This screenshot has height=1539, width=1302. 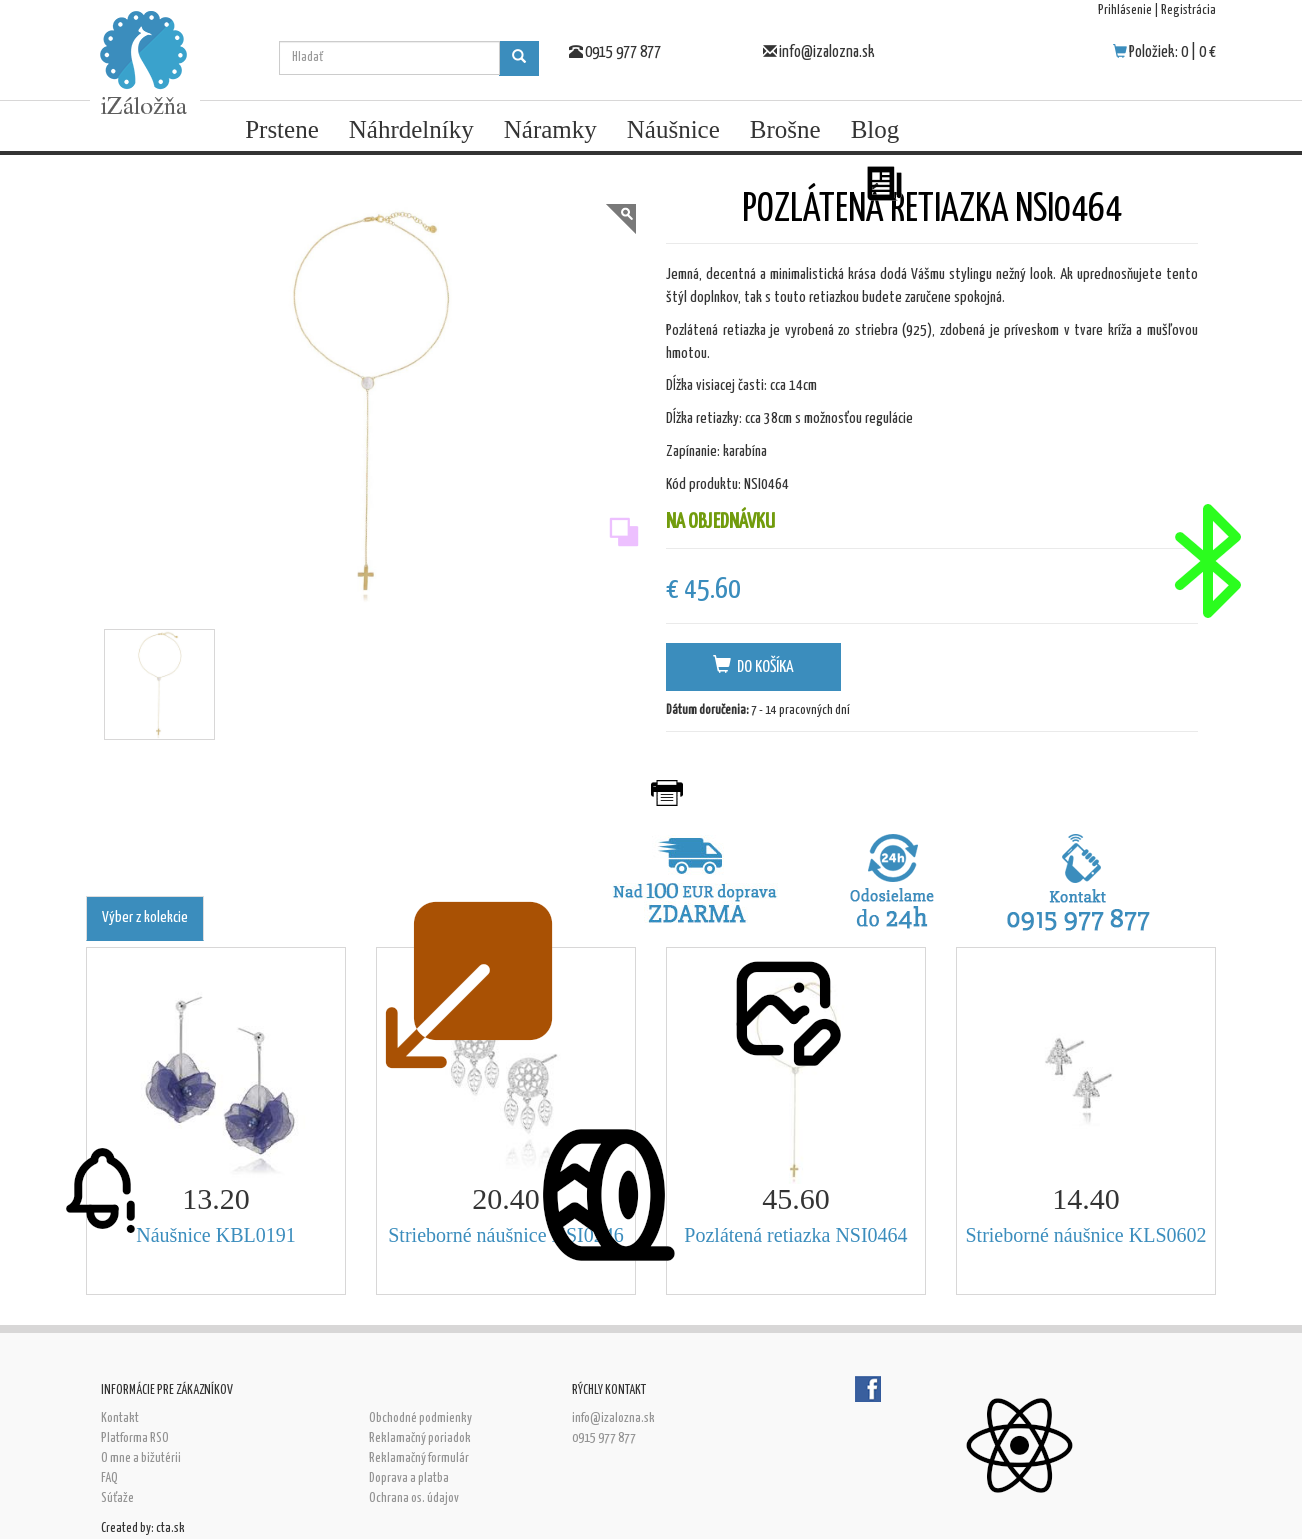 I want to click on collapse or minimize content, so click(x=469, y=985).